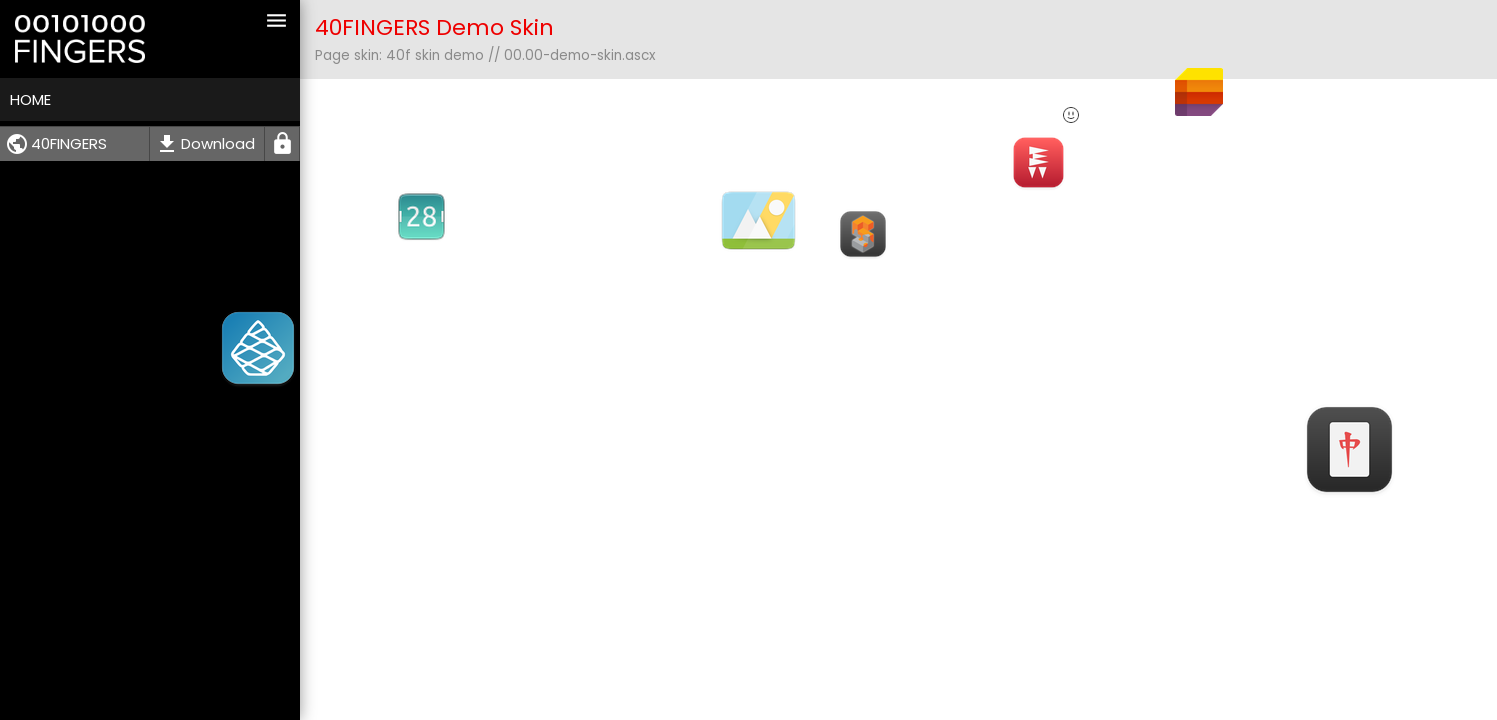 This screenshot has height=720, width=1497. I want to click on open persepolis download manager, so click(1038, 162).